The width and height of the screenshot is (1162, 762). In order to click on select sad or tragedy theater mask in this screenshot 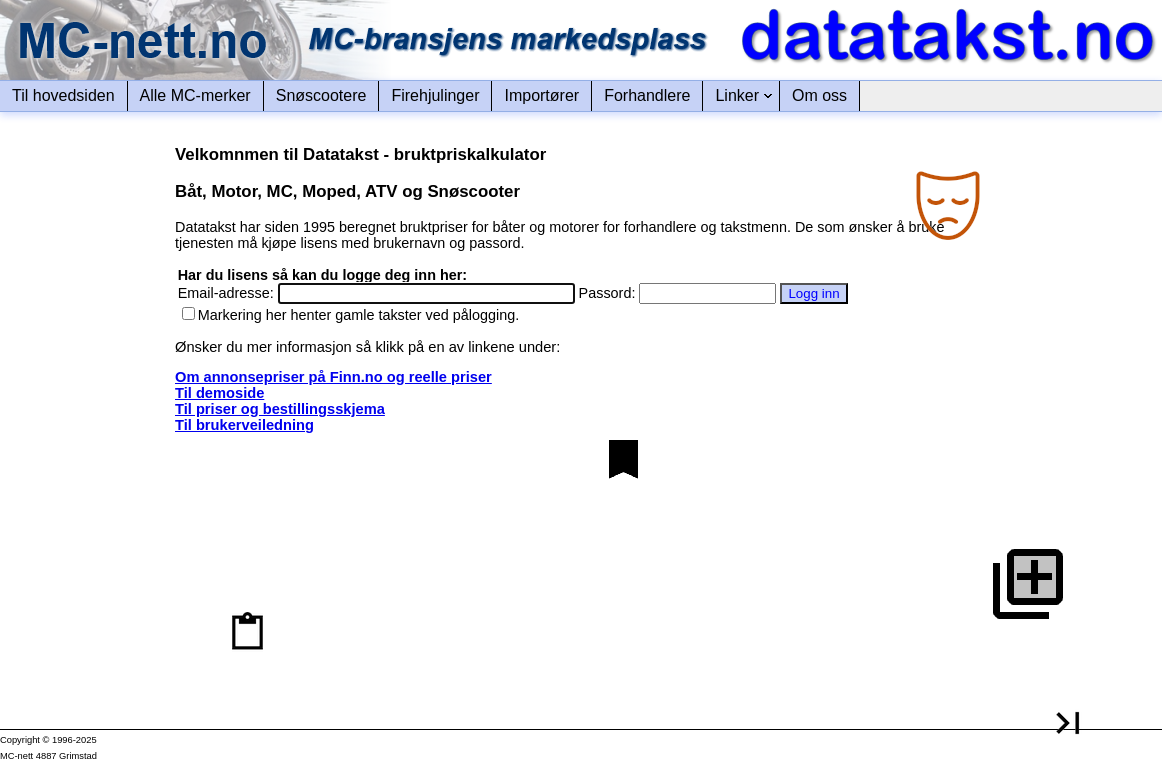, I will do `click(948, 203)`.